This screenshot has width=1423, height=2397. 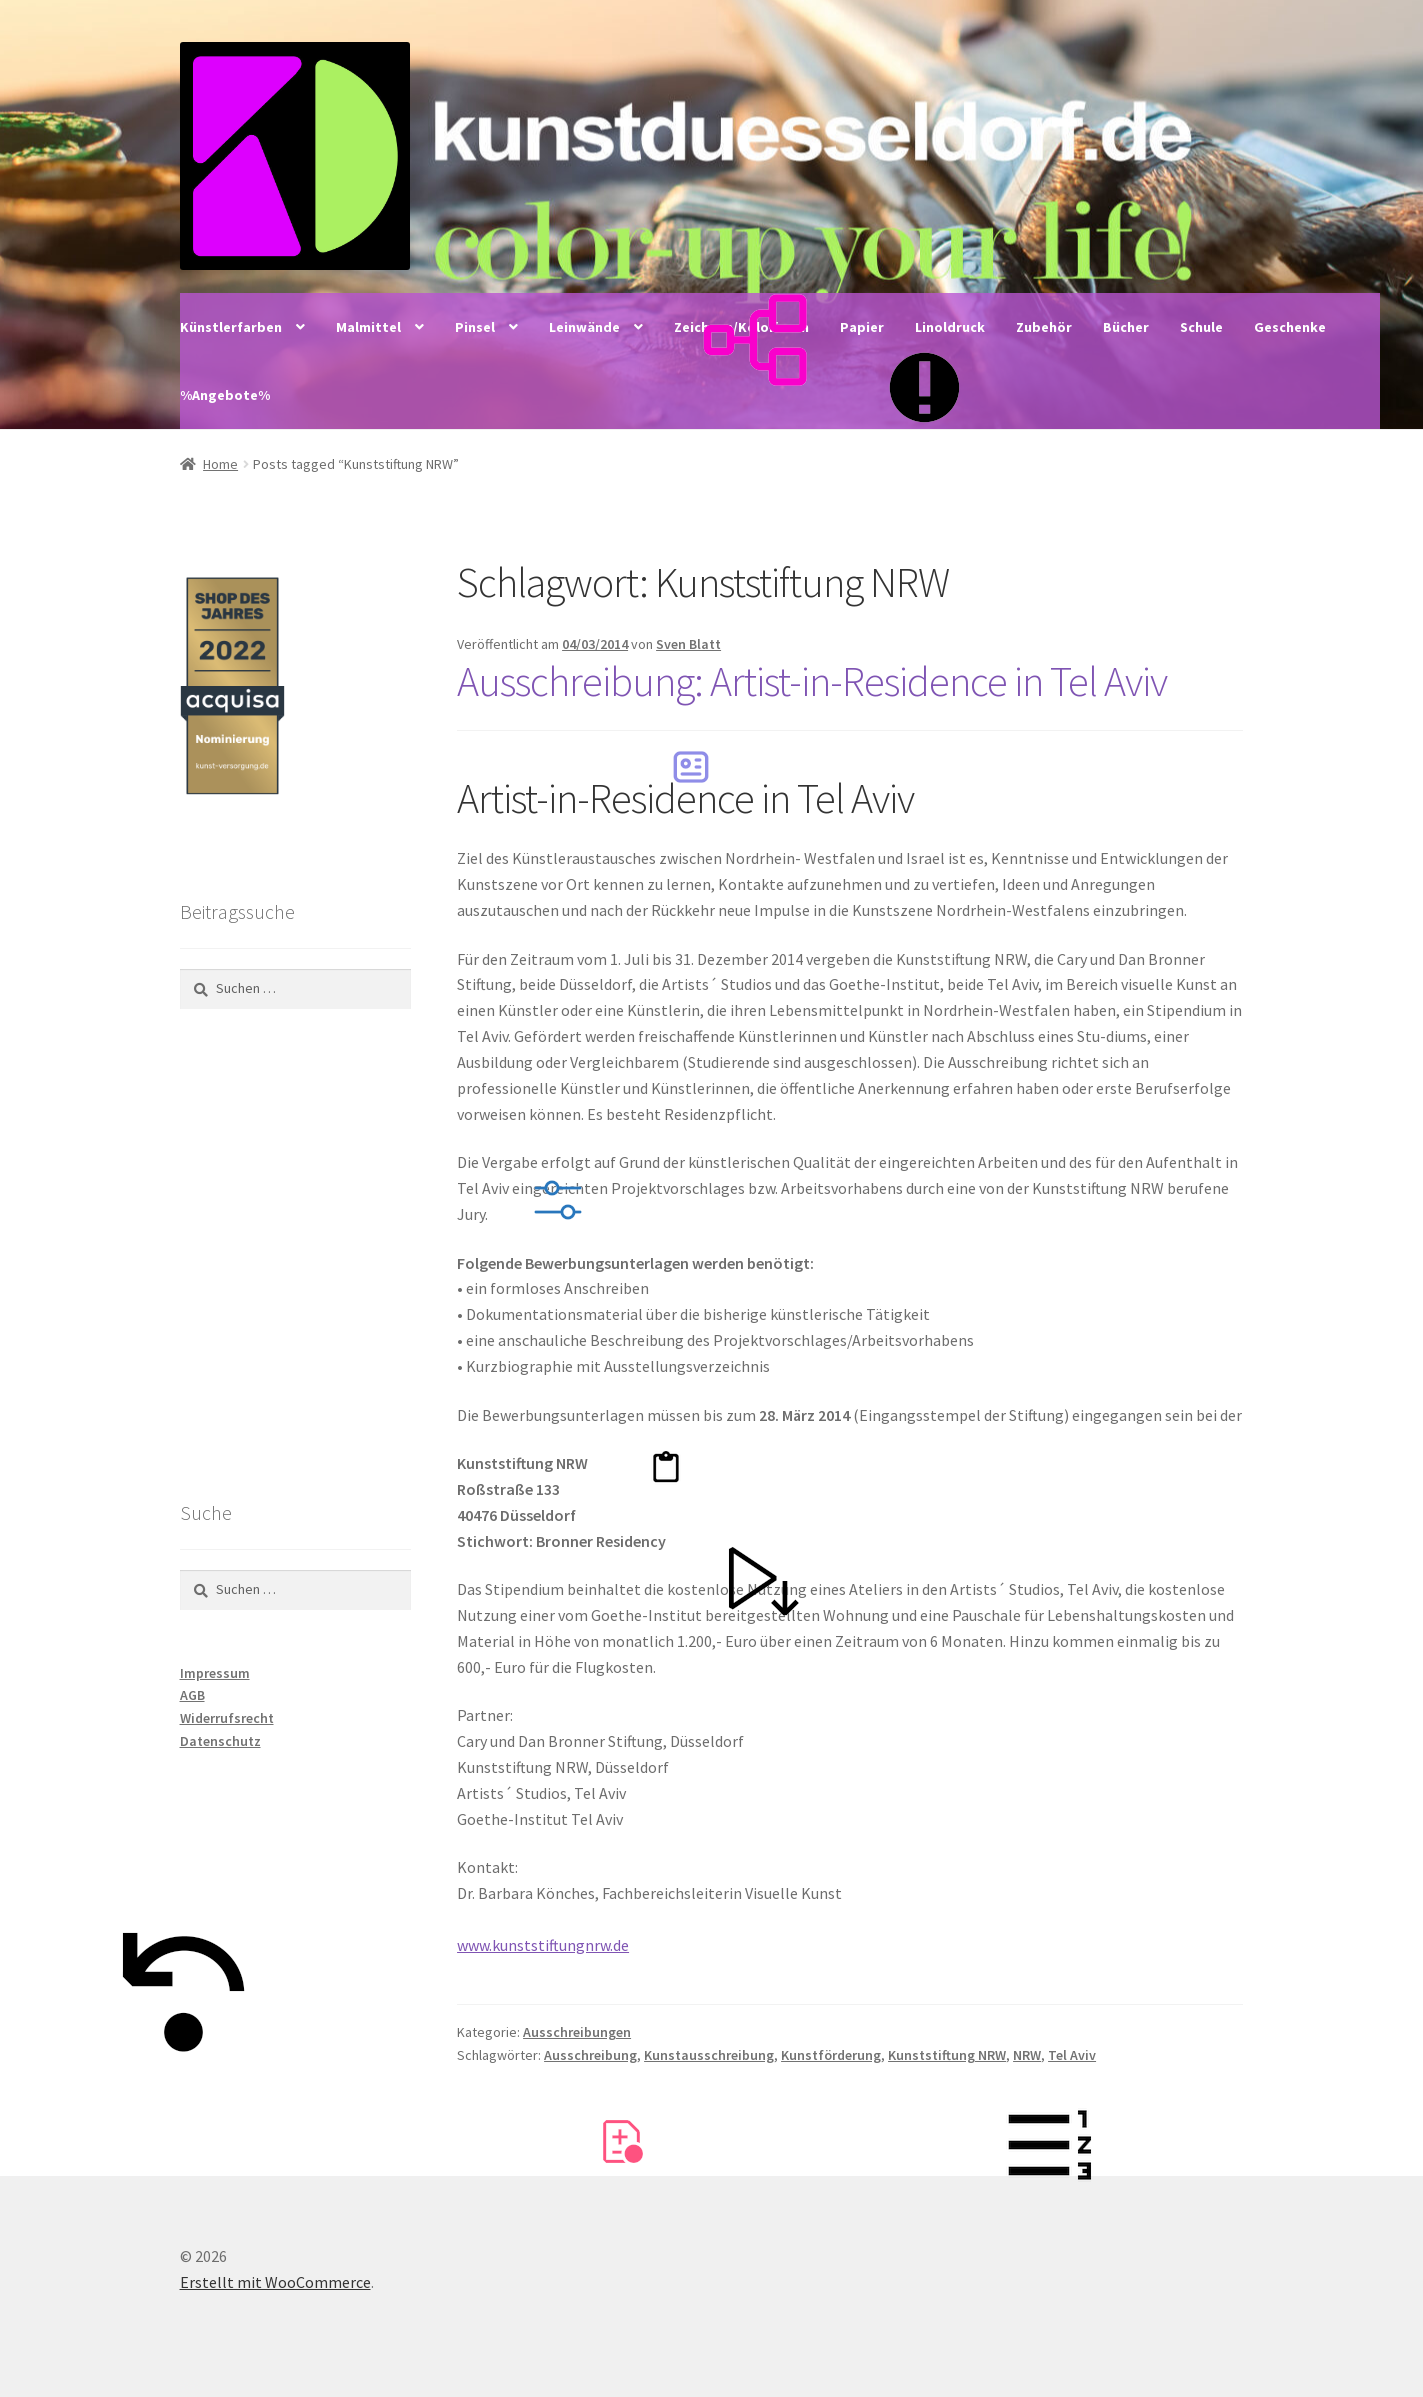 What do you see at coordinates (1052, 2145) in the screenshot?
I see `switch to right-to-left numbered list format` at bounding box center [1052, 2145].